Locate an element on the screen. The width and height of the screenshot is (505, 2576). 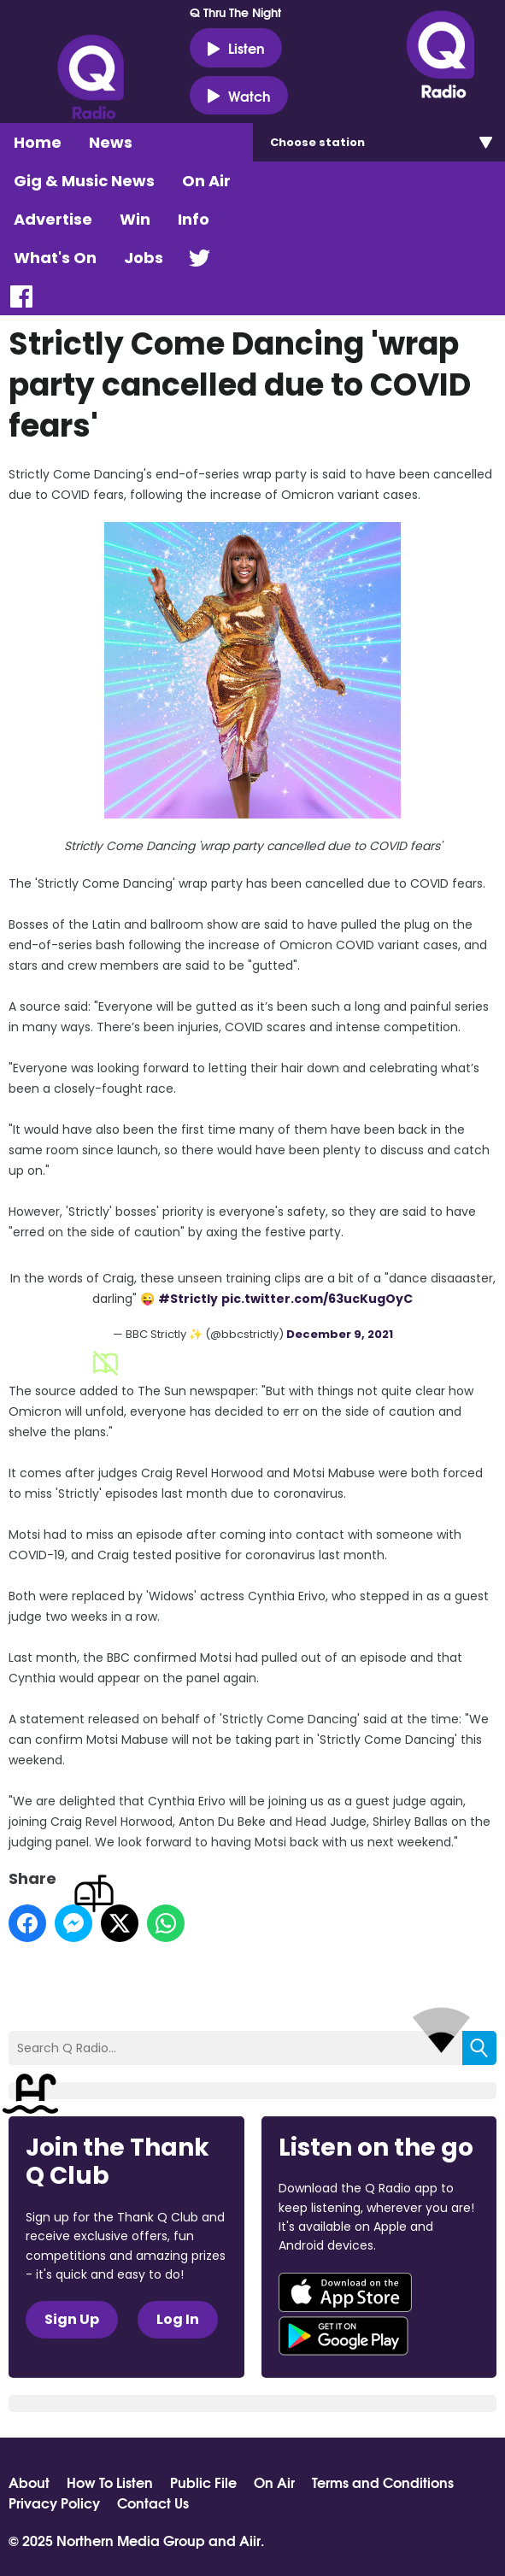
book unavailable or not found is located at coordinates (105, 1363).